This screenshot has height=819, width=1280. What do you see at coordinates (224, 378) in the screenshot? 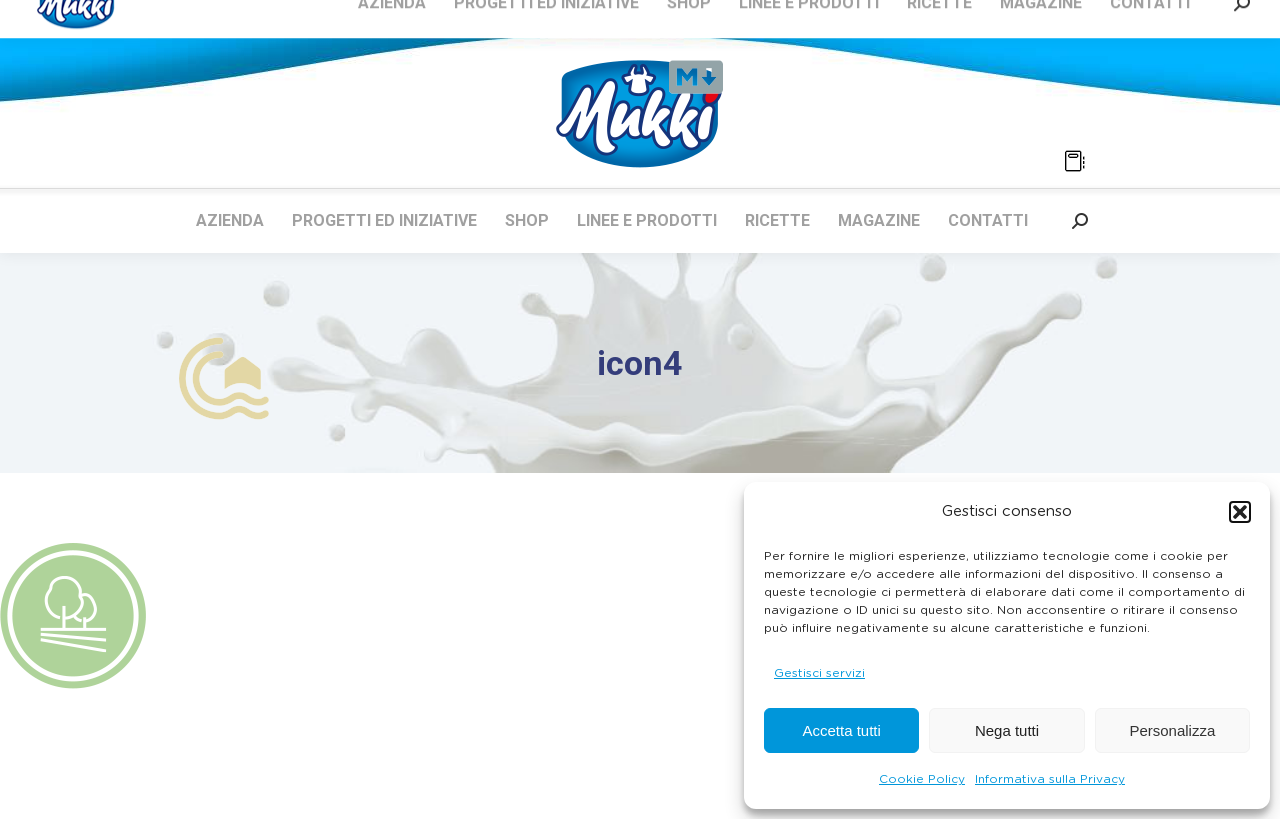
I see `indicates tsunami or flood warning for residential area` at bounding box center [224, 378].